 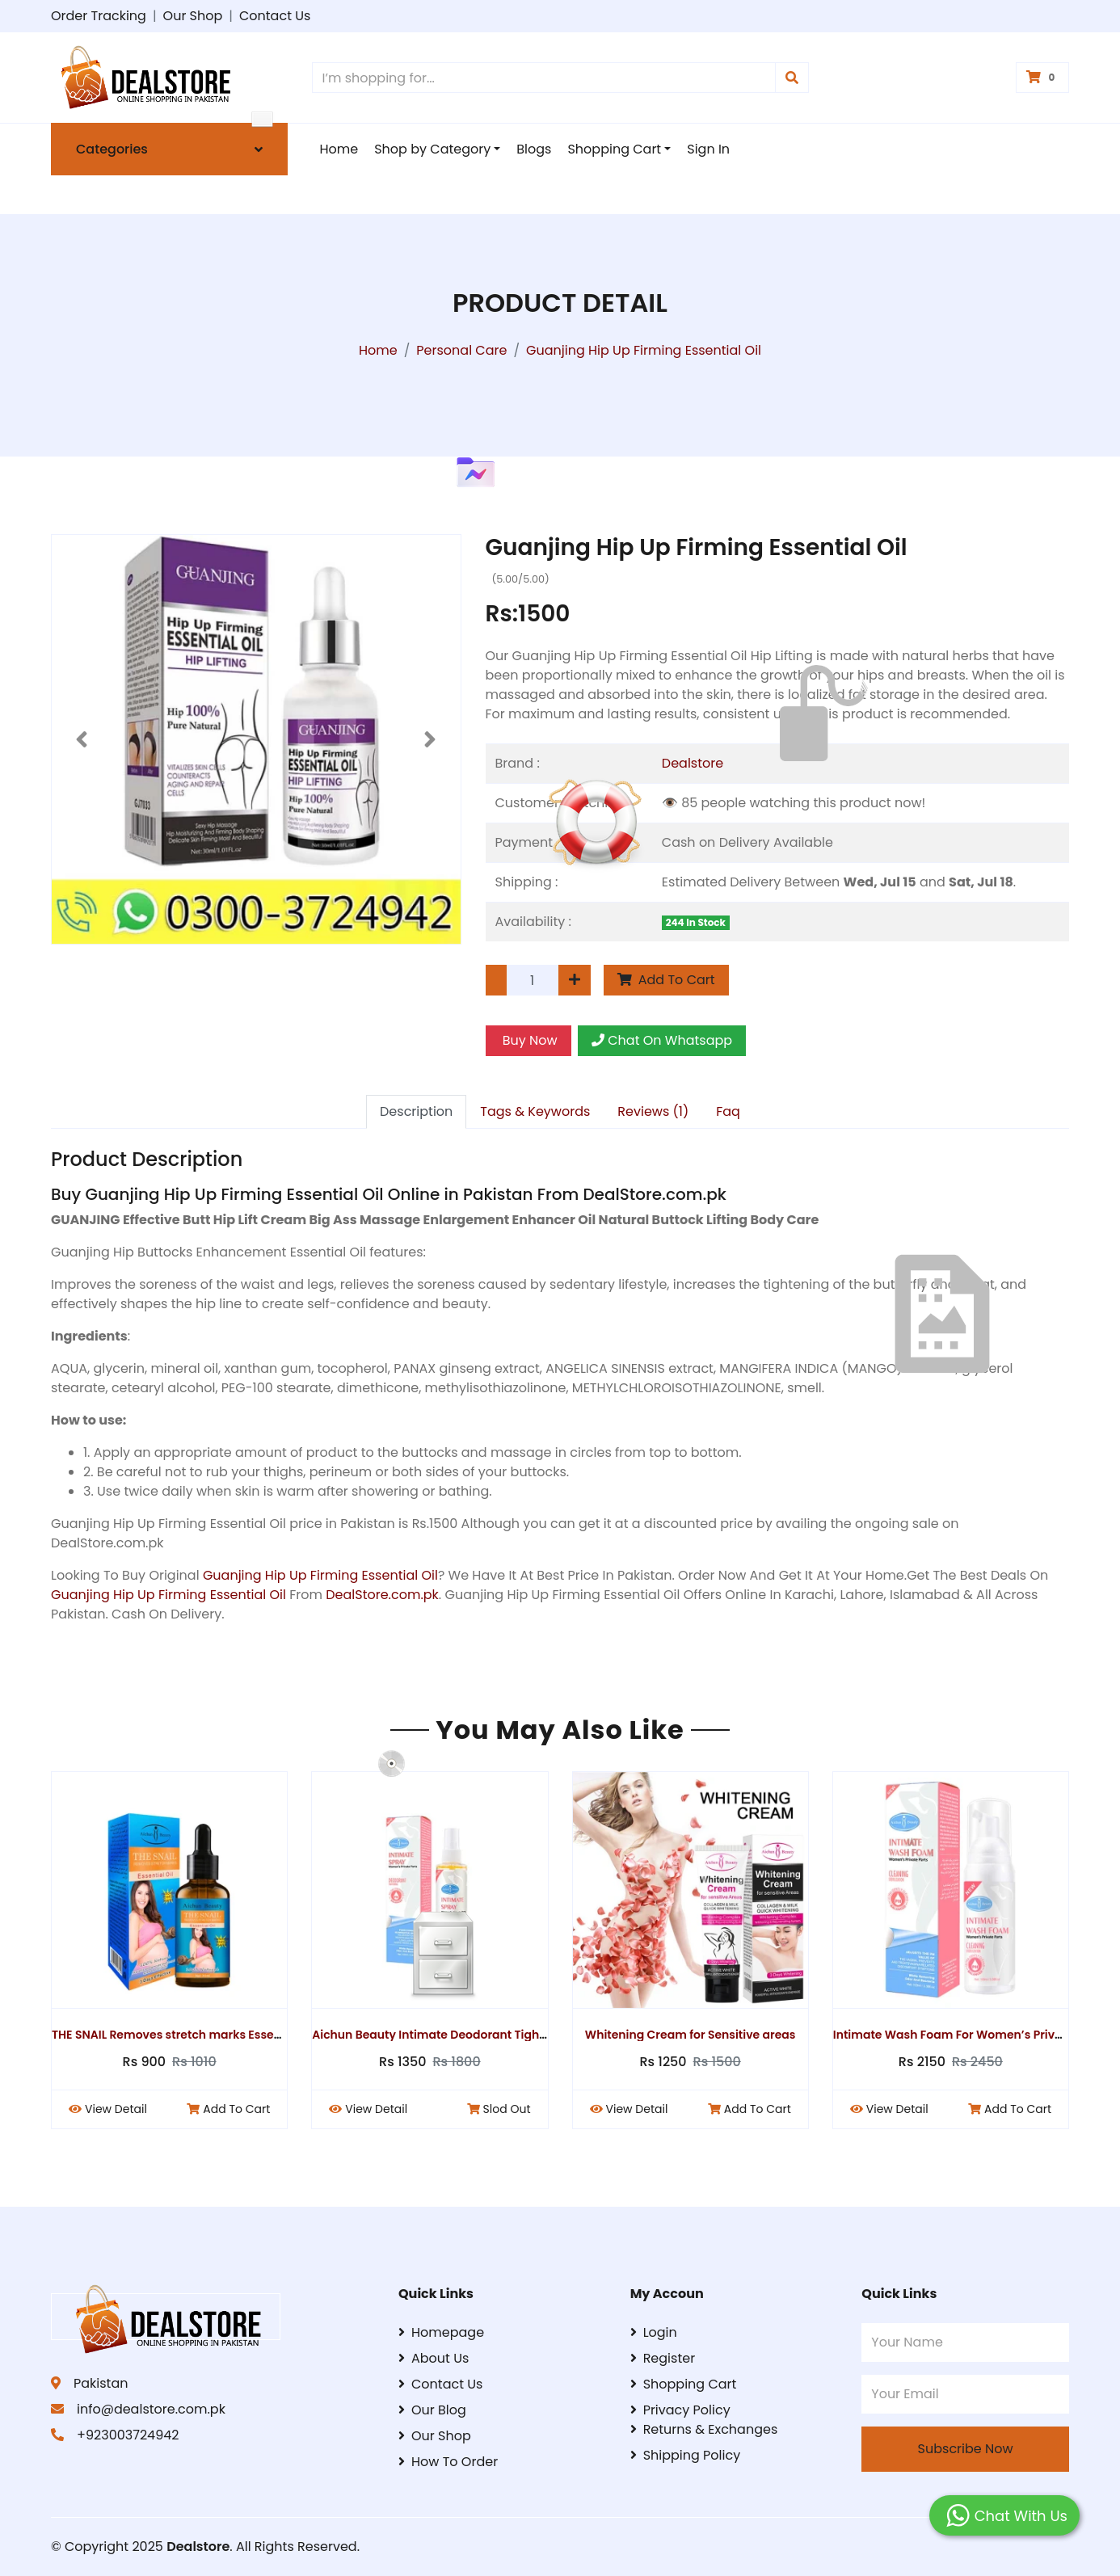 I want to click on colorhug colorimeter device indicator, so click(x=821, y=720).